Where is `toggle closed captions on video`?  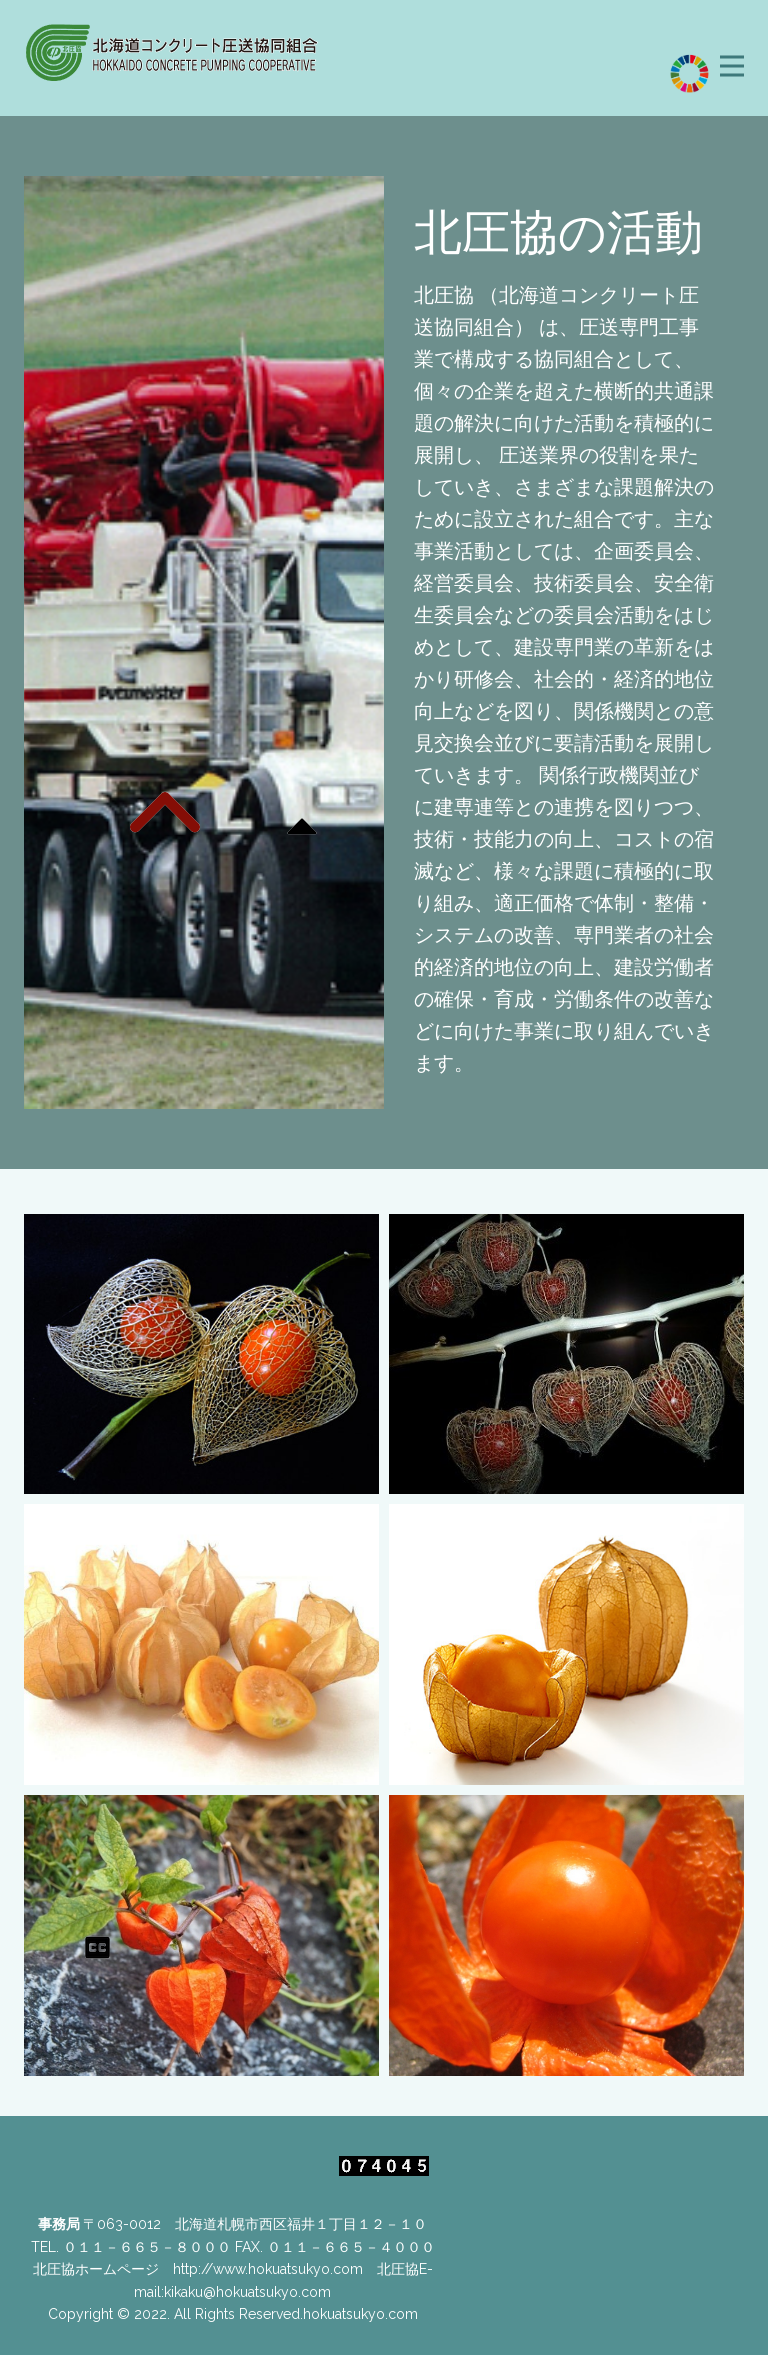
toggle closed captions on video is located at coordinates (97, 1947).